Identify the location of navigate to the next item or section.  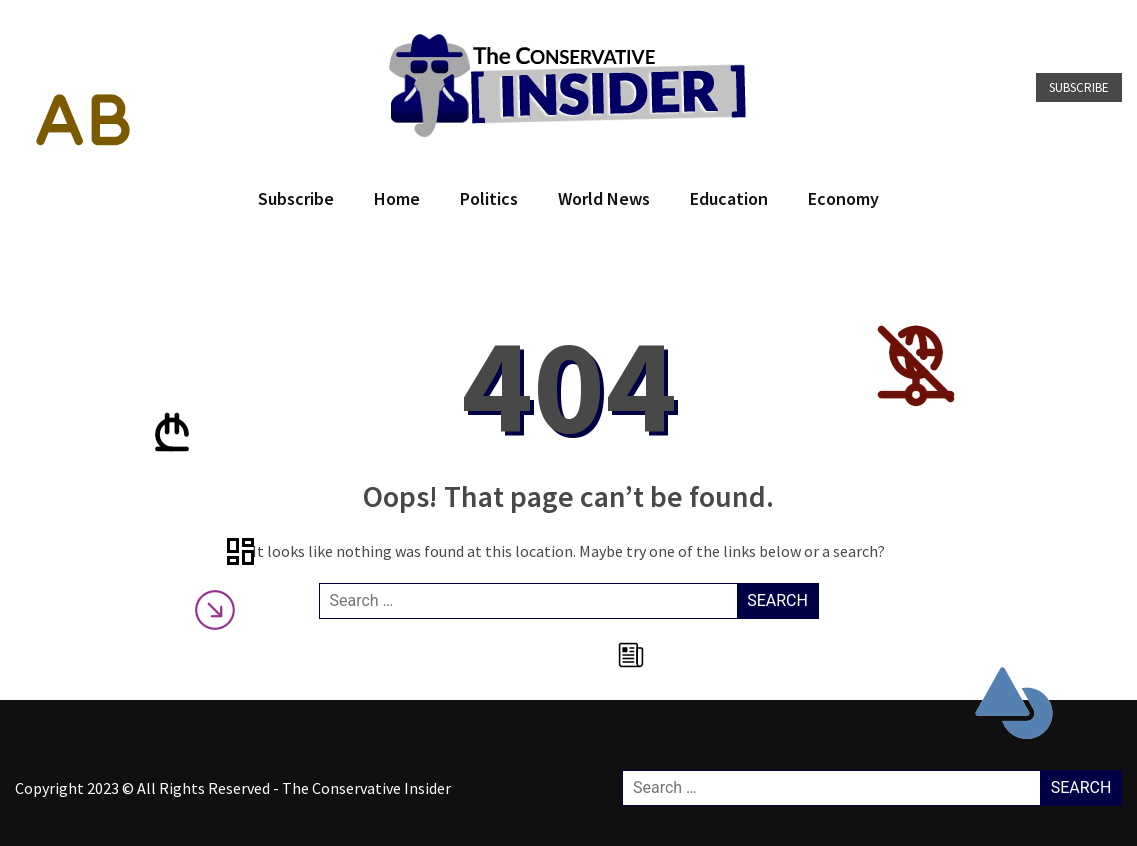
(215, 610).